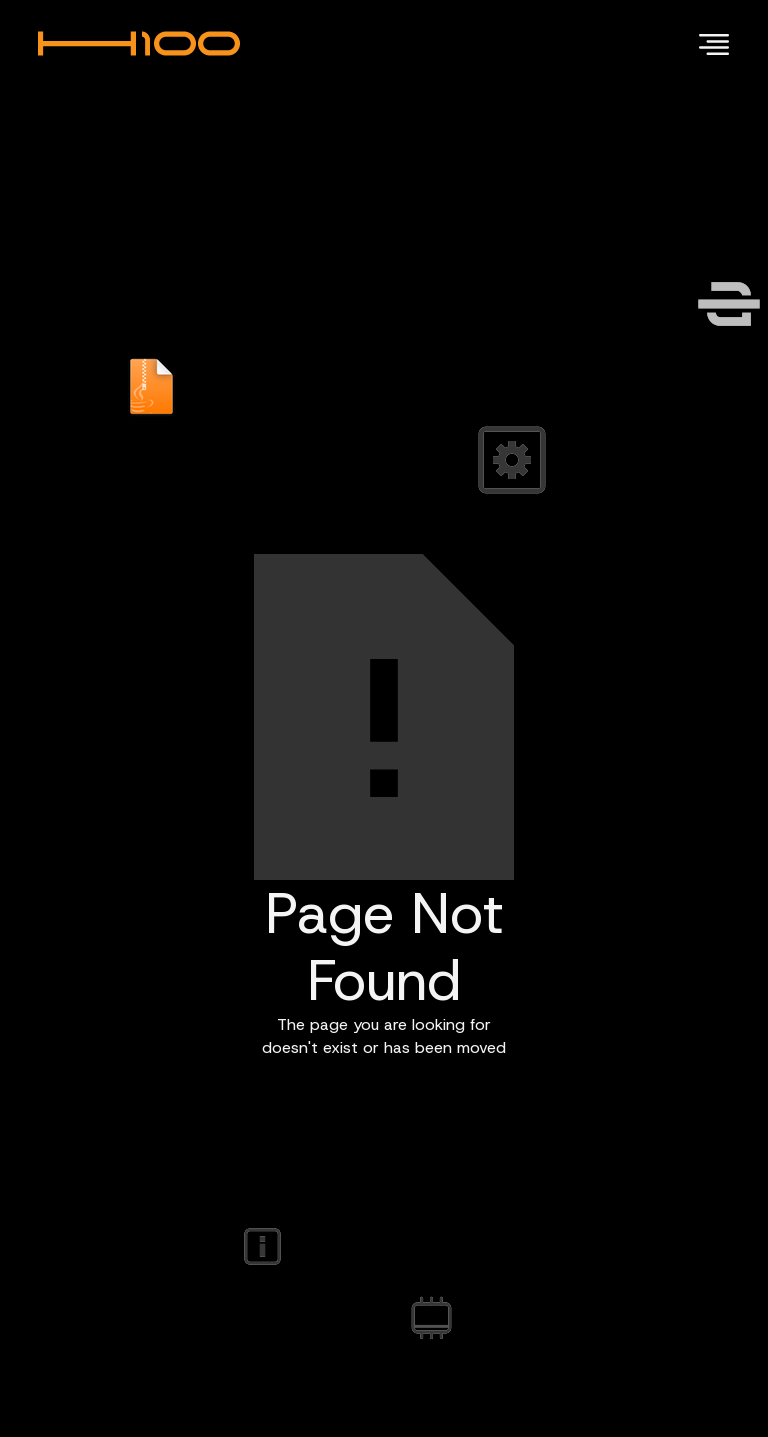 This screenshot has width=768, height=1437. What do you see at coordinates (262, 1246) in the screenshot?
I see `view system information or details` at bounding box center [262, 1246].